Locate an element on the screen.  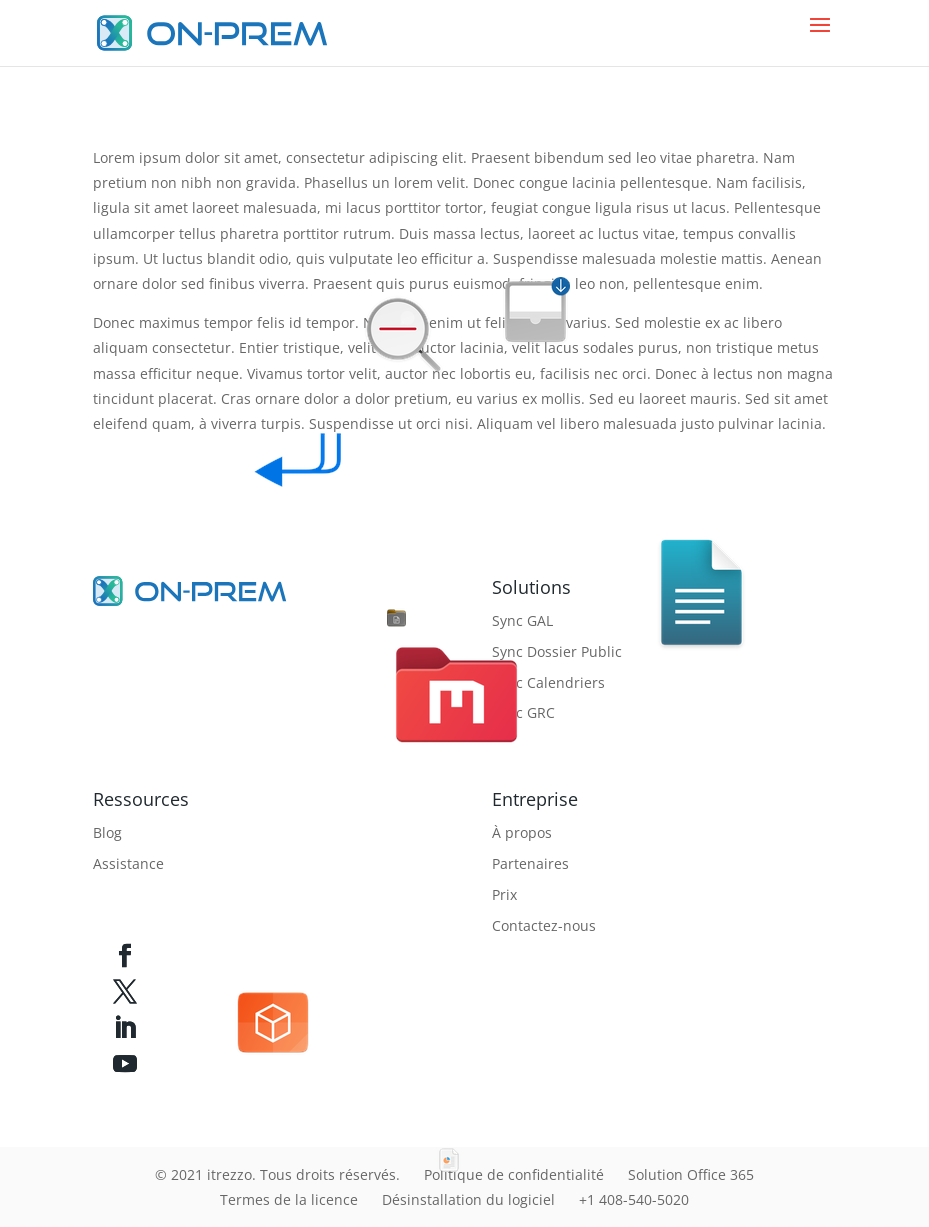
open a presentation file is located at coordinates (449, 1160).